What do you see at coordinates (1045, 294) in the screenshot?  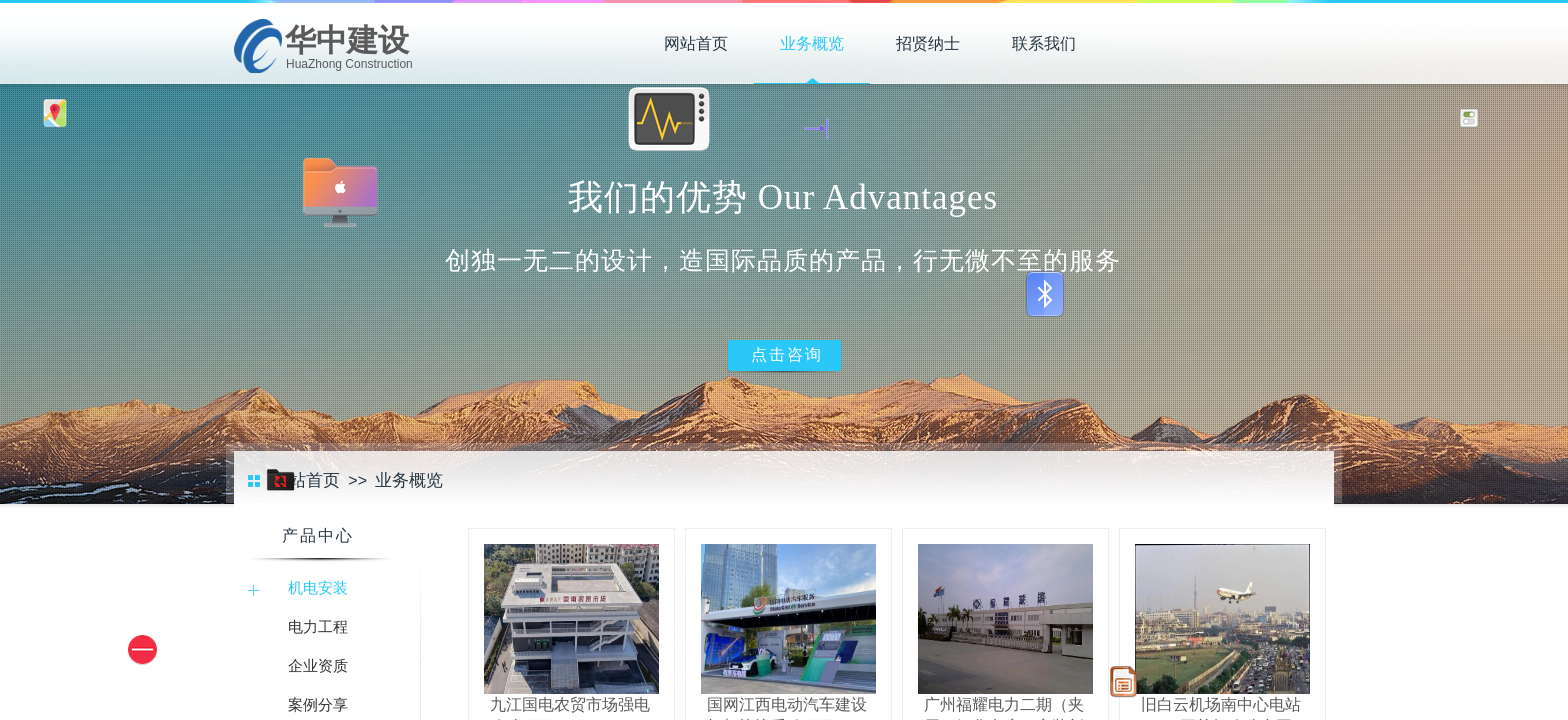 I see `indicates bluetooth is currently active and connected` at bounding box center [1045, 294].